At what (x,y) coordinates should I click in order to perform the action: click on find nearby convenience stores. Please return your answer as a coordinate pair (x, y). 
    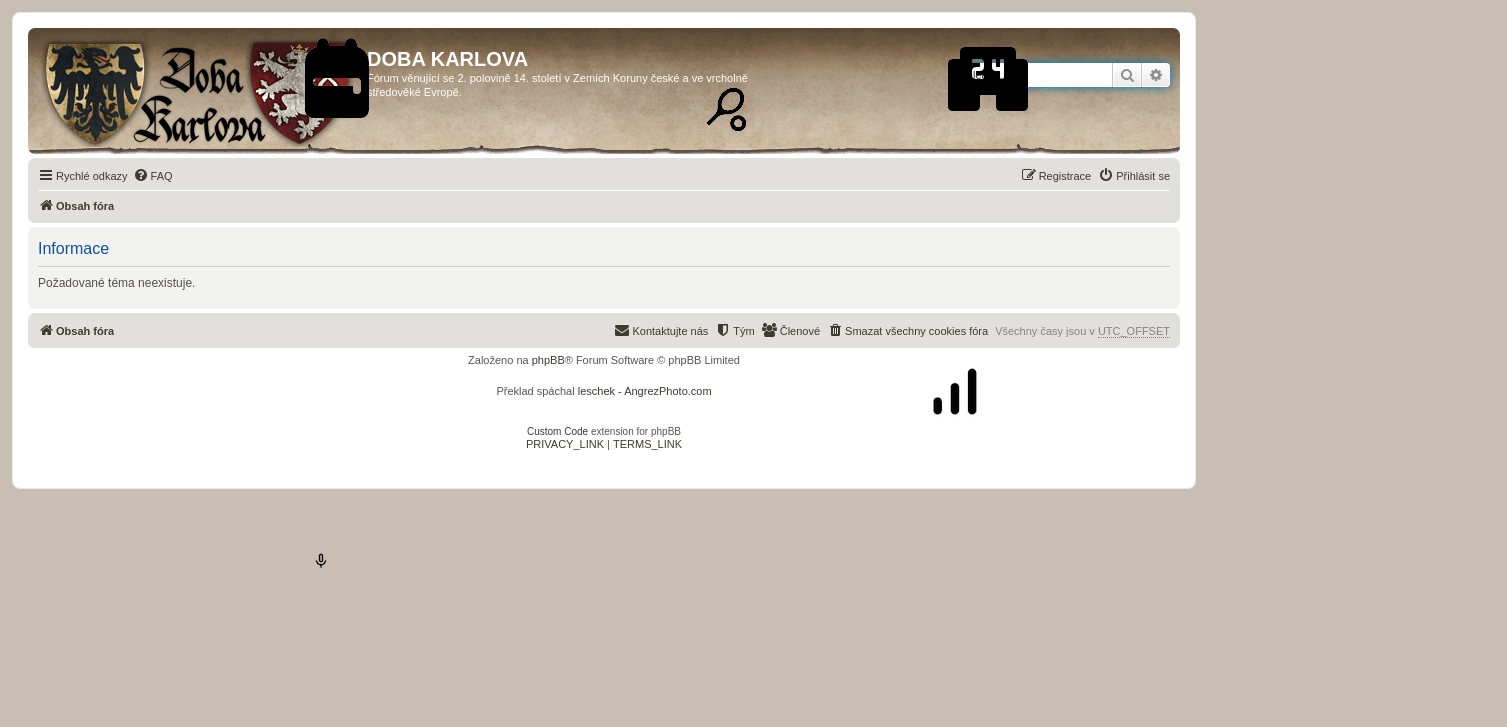
    Looking at the image, I should click on (988, 79).